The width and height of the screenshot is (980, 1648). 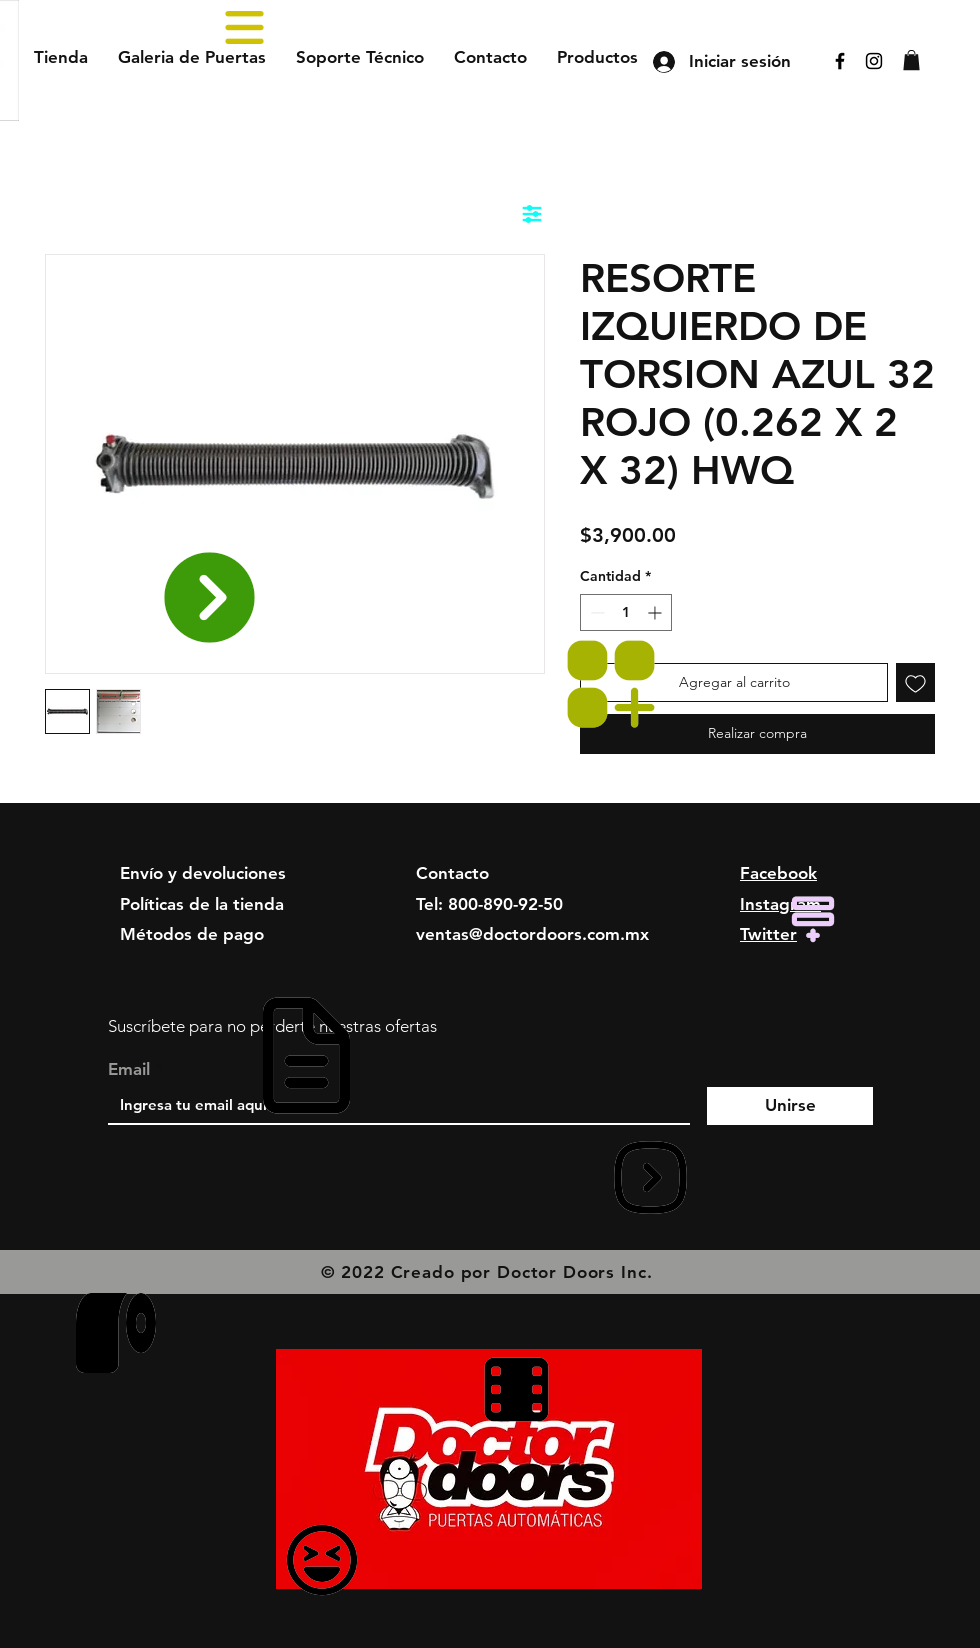 What do you see at coordinates (650, 1177) in the screenshot?
I see `navigate to the next item or page` at bounding box center [650, 1177].